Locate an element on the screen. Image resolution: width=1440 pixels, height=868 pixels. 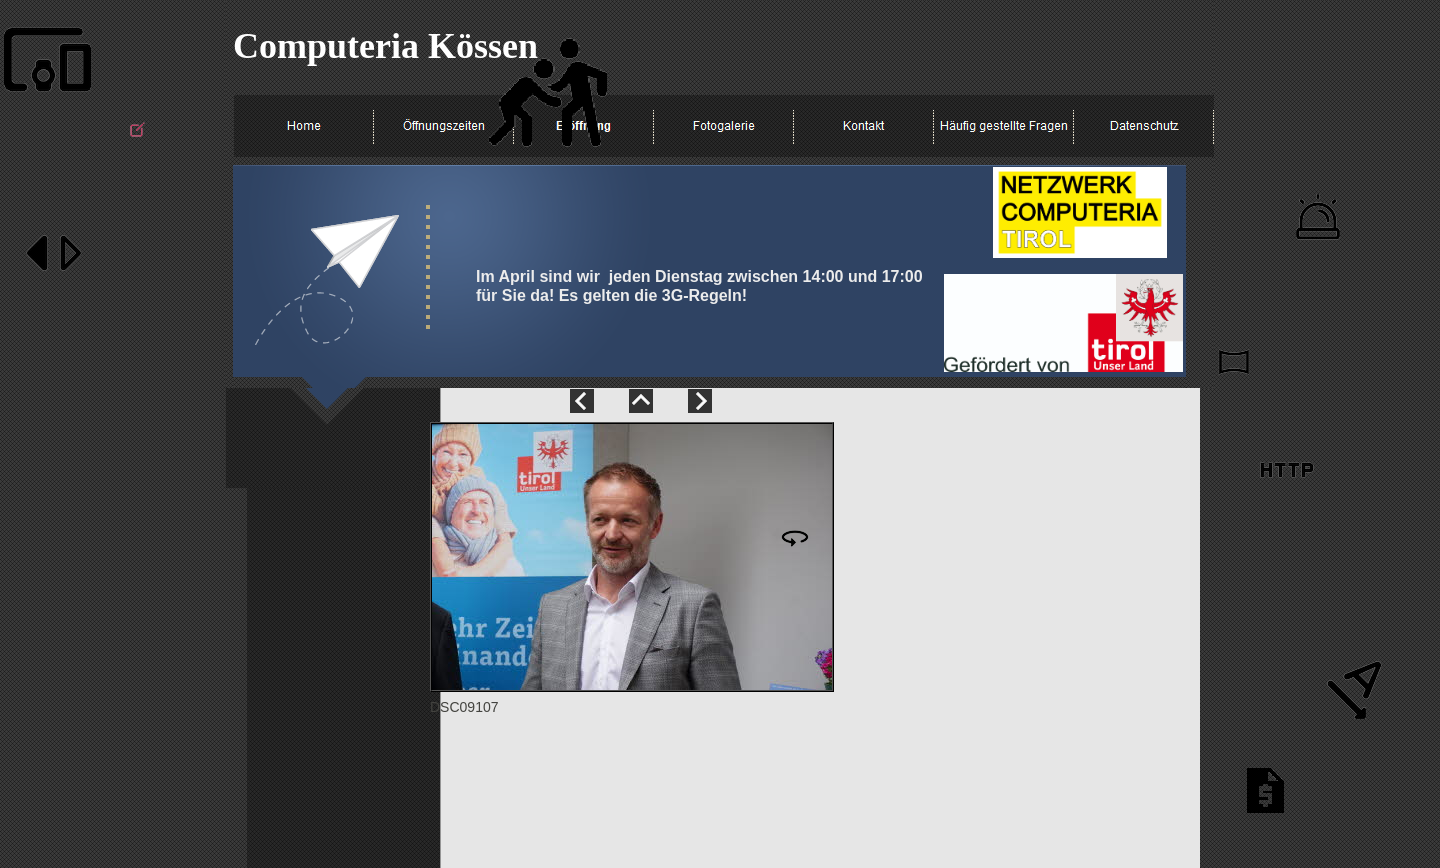
create or compose new content is located at coordinates (137, 129).